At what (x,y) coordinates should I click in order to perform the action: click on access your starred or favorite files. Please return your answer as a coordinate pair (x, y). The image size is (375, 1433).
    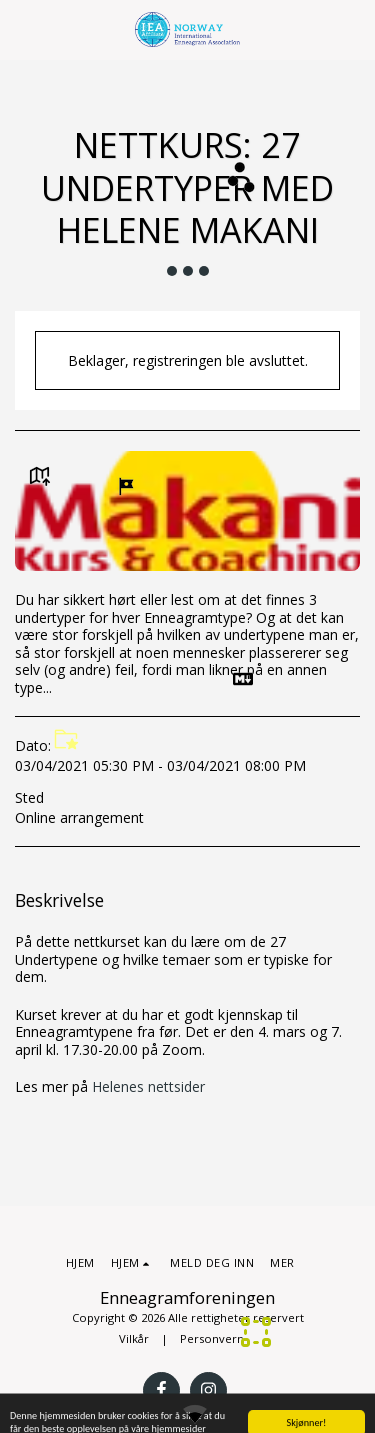
    Looking at the image, I should click on (66, 739).